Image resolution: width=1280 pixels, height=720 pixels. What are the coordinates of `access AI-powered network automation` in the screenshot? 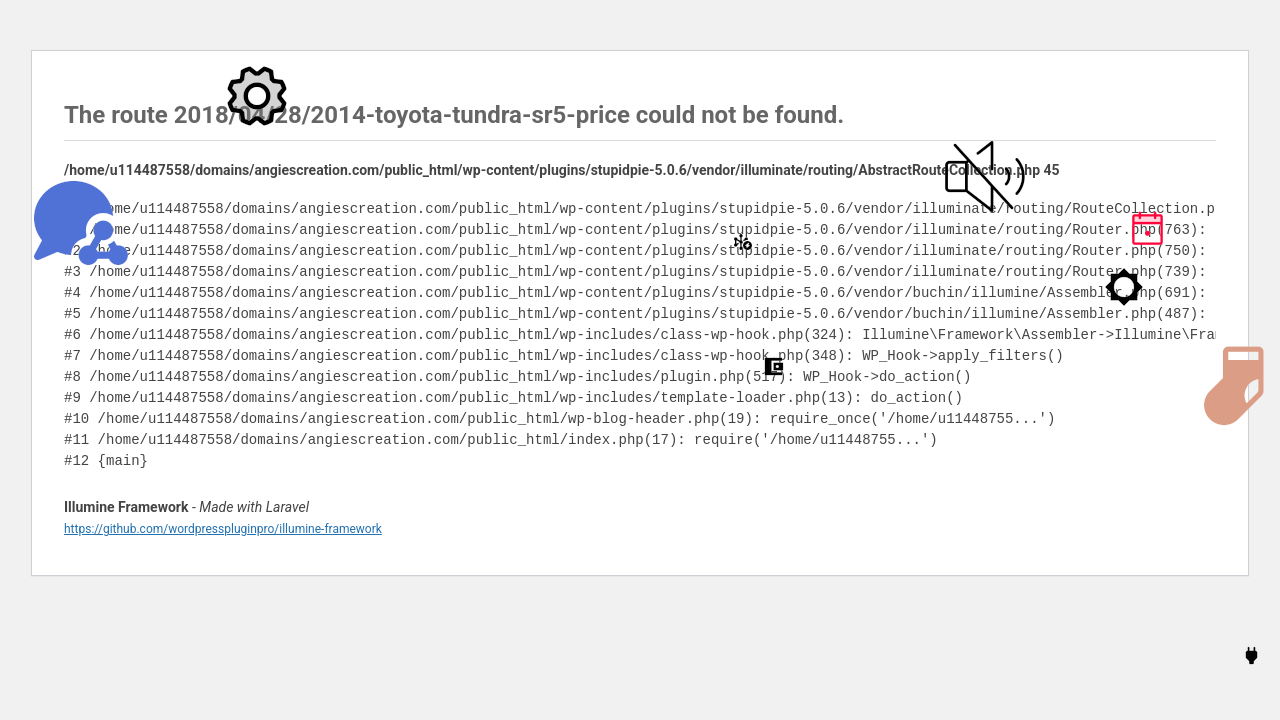 It's located at (743, 242).